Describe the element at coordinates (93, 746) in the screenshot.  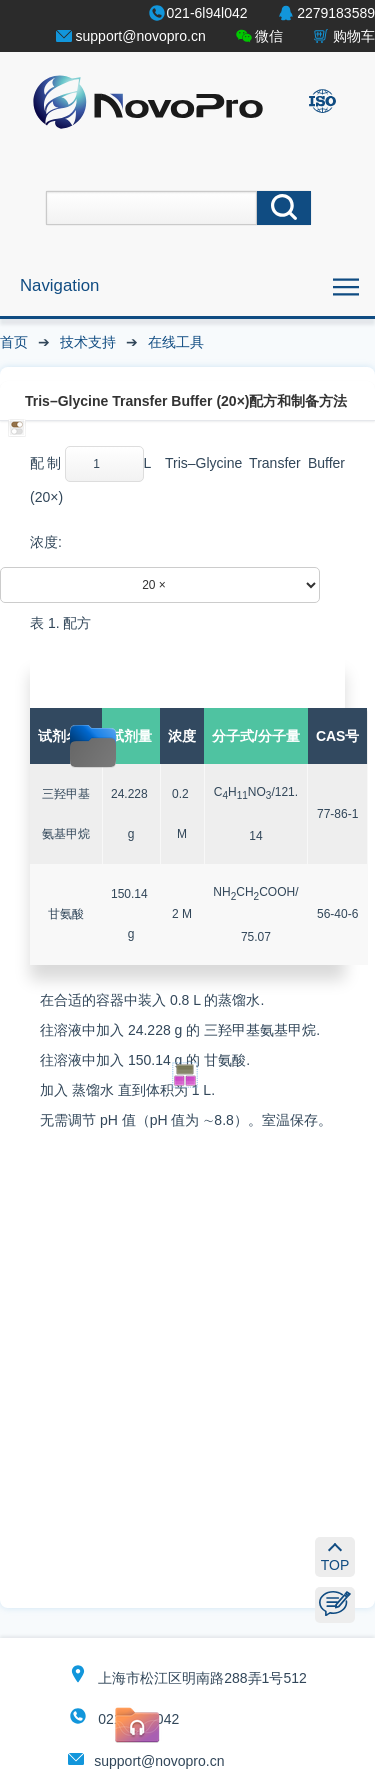
I see `open folder containing files` at that location.